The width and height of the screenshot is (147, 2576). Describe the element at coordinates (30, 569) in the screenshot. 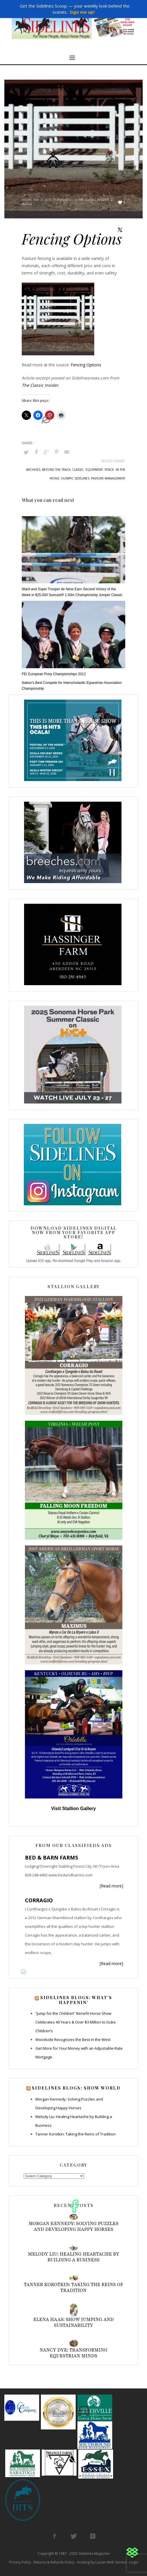

I see `view 3D model or object` at that location.